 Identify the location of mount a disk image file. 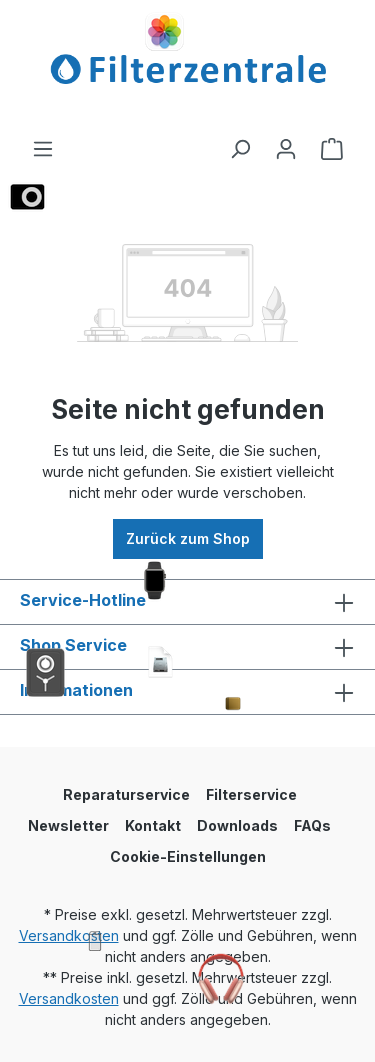
(160, 662).